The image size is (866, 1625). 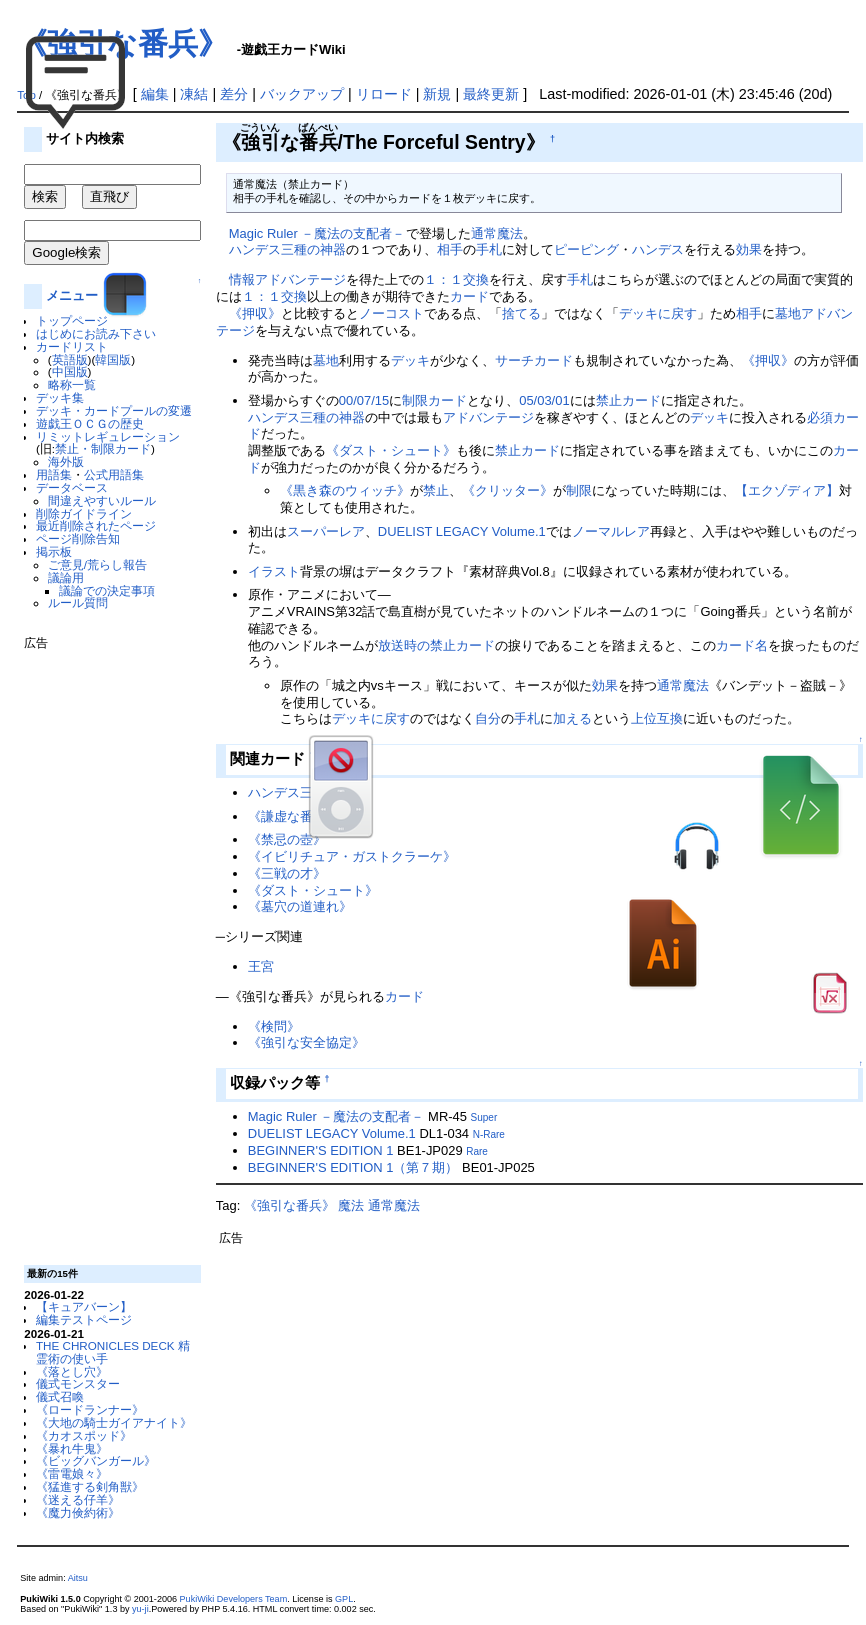 I want to click on access audio or headphone settings, so click(x=696, y=848).